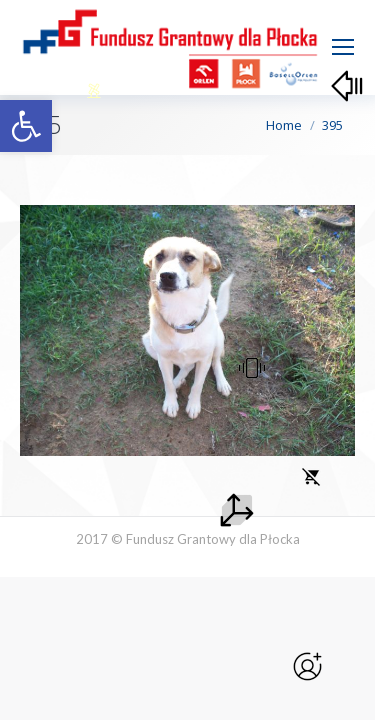  What do you see at coordinates (252, 368) in the screenshot?
I see `enable vibrate mode on your device` at bounding box center [252, 368].